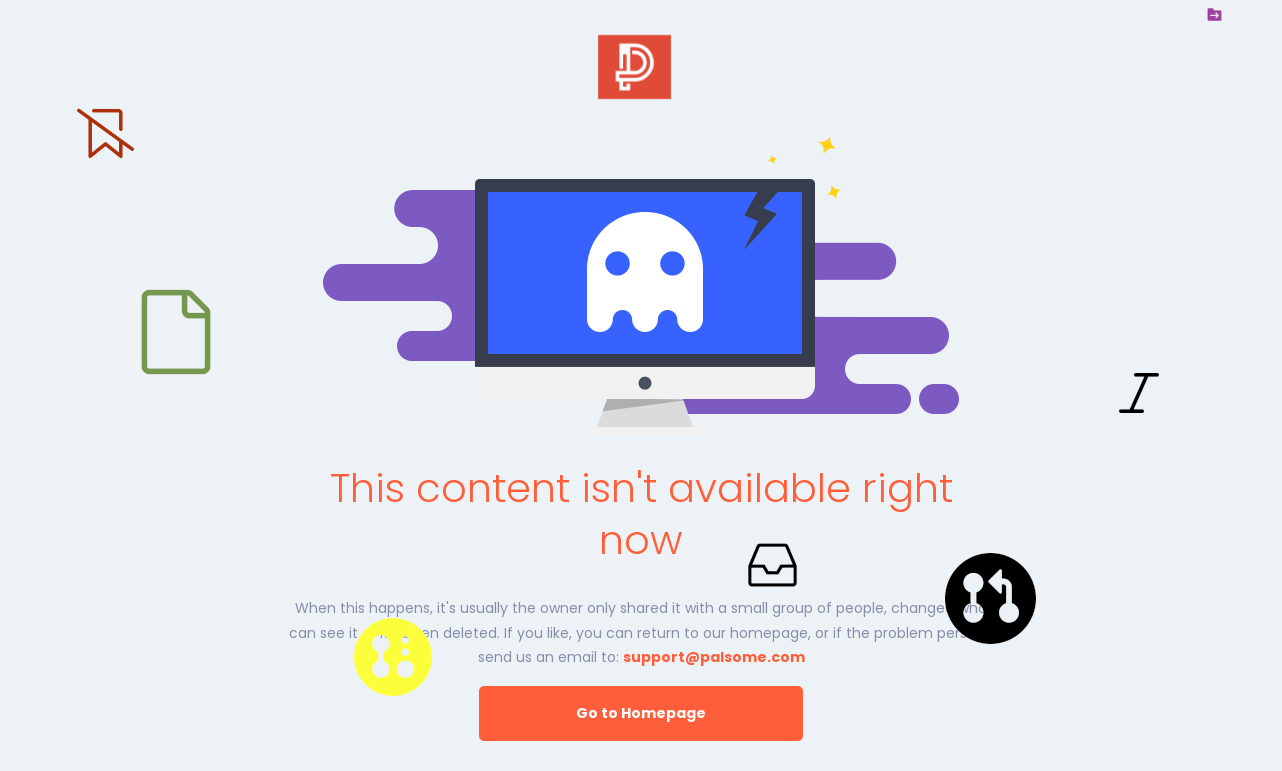 The image size is (1282, 771). Describe the element at coordinates (772, 564) in the screenshot. I see `view your inbox messages` at that location.